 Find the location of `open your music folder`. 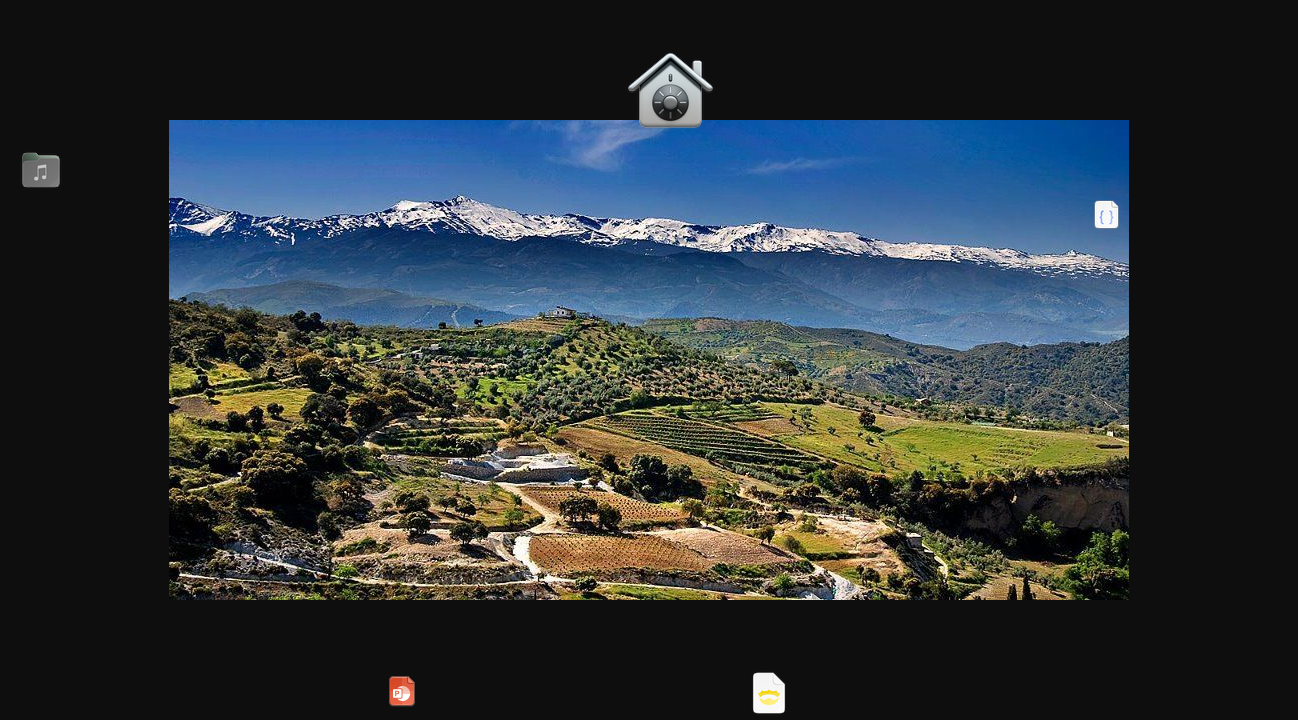

open your music folder is located at coordinates (41, 170).